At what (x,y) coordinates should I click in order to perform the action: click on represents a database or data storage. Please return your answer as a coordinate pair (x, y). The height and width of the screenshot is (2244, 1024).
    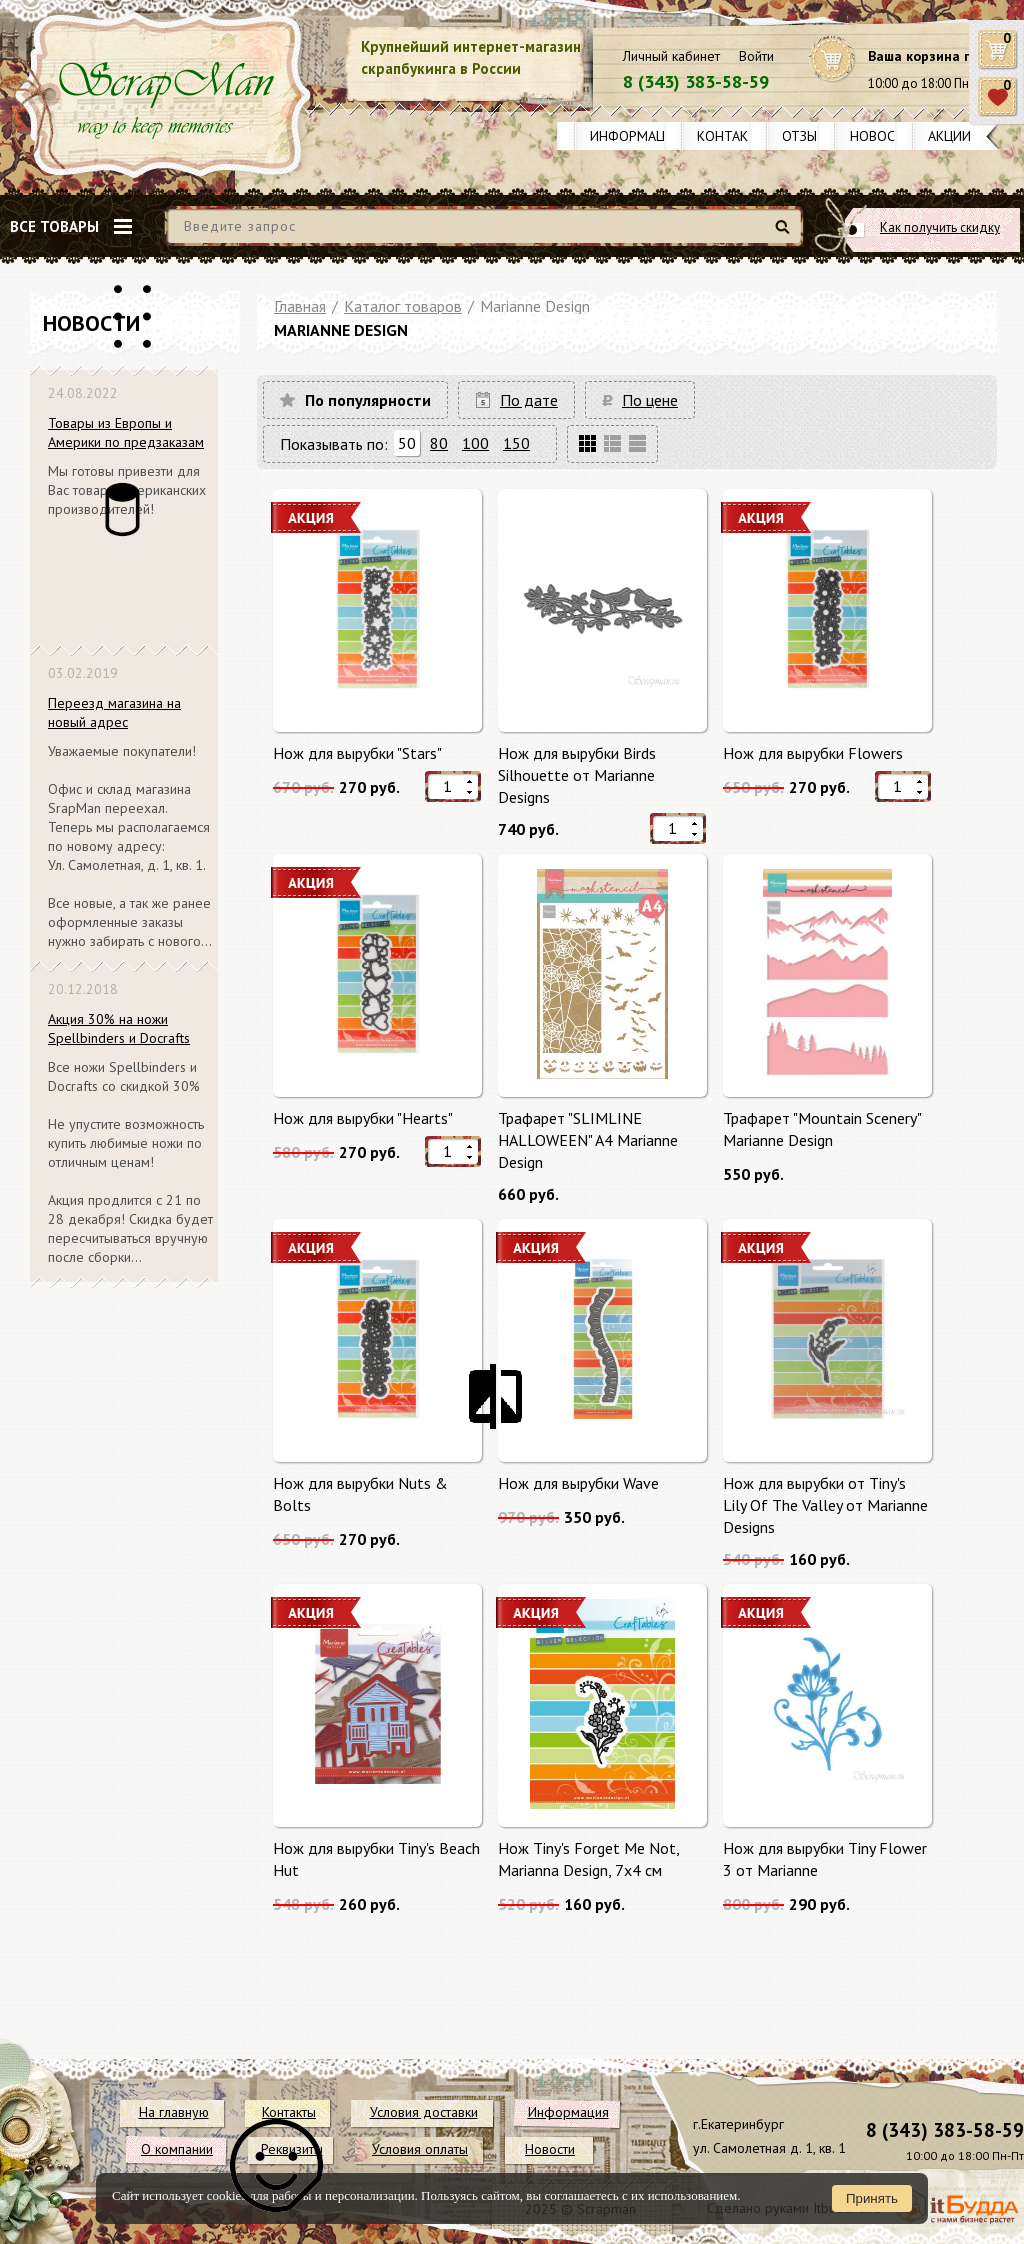
    Looking at the image, I should click on (122, 509).